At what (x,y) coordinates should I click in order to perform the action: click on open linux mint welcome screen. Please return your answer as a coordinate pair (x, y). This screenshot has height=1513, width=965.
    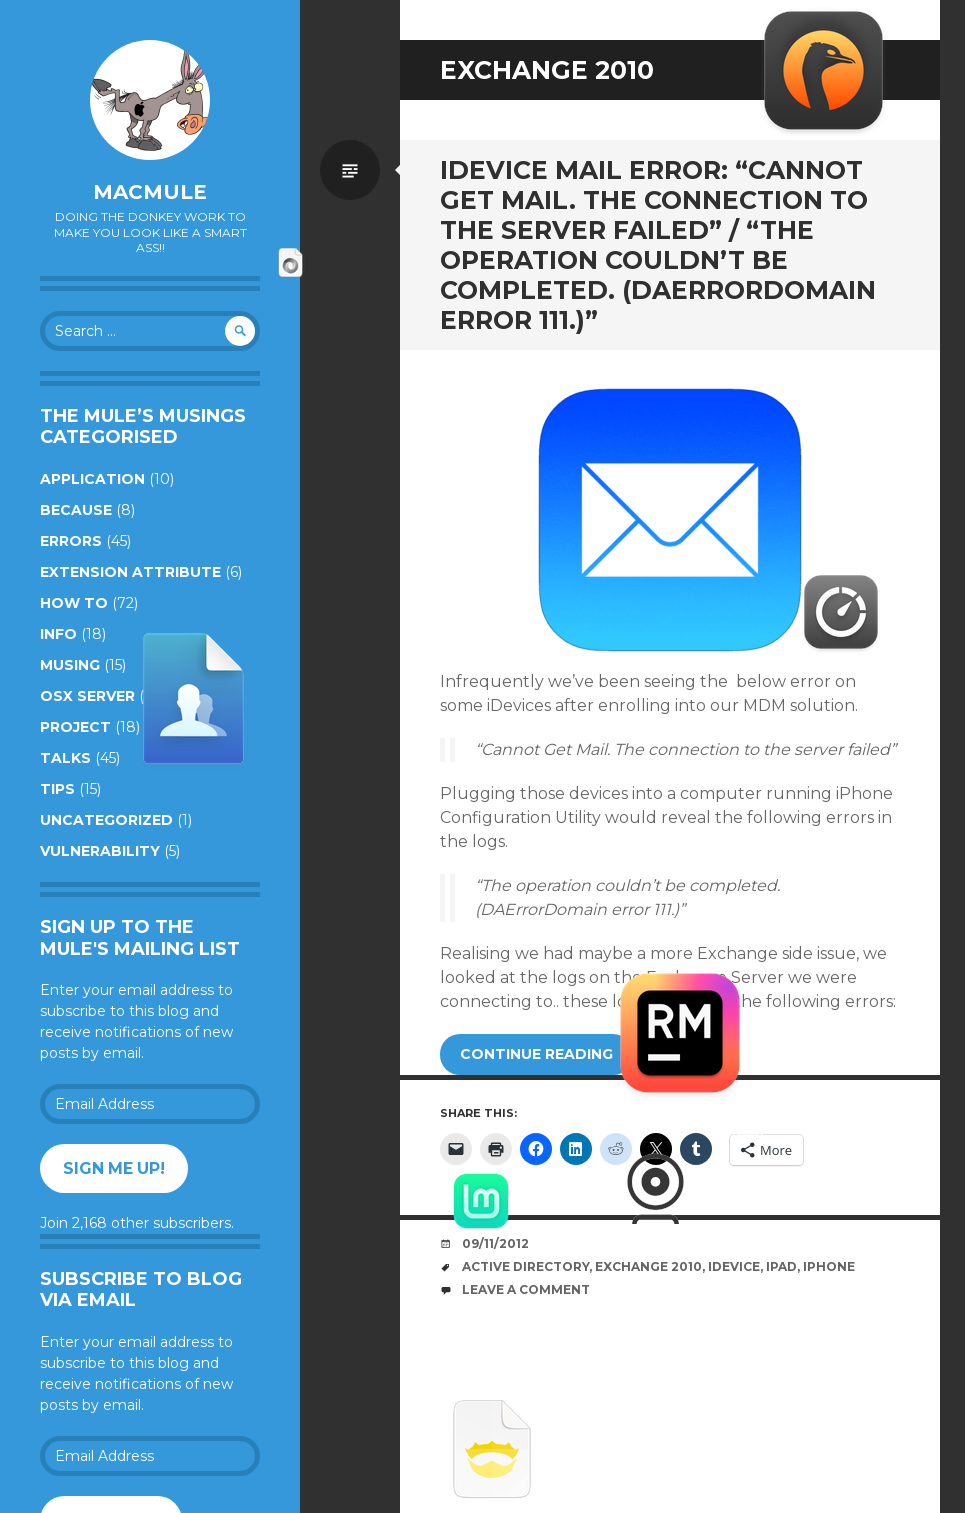
    Looking at the image, I should click on (481, 1201).